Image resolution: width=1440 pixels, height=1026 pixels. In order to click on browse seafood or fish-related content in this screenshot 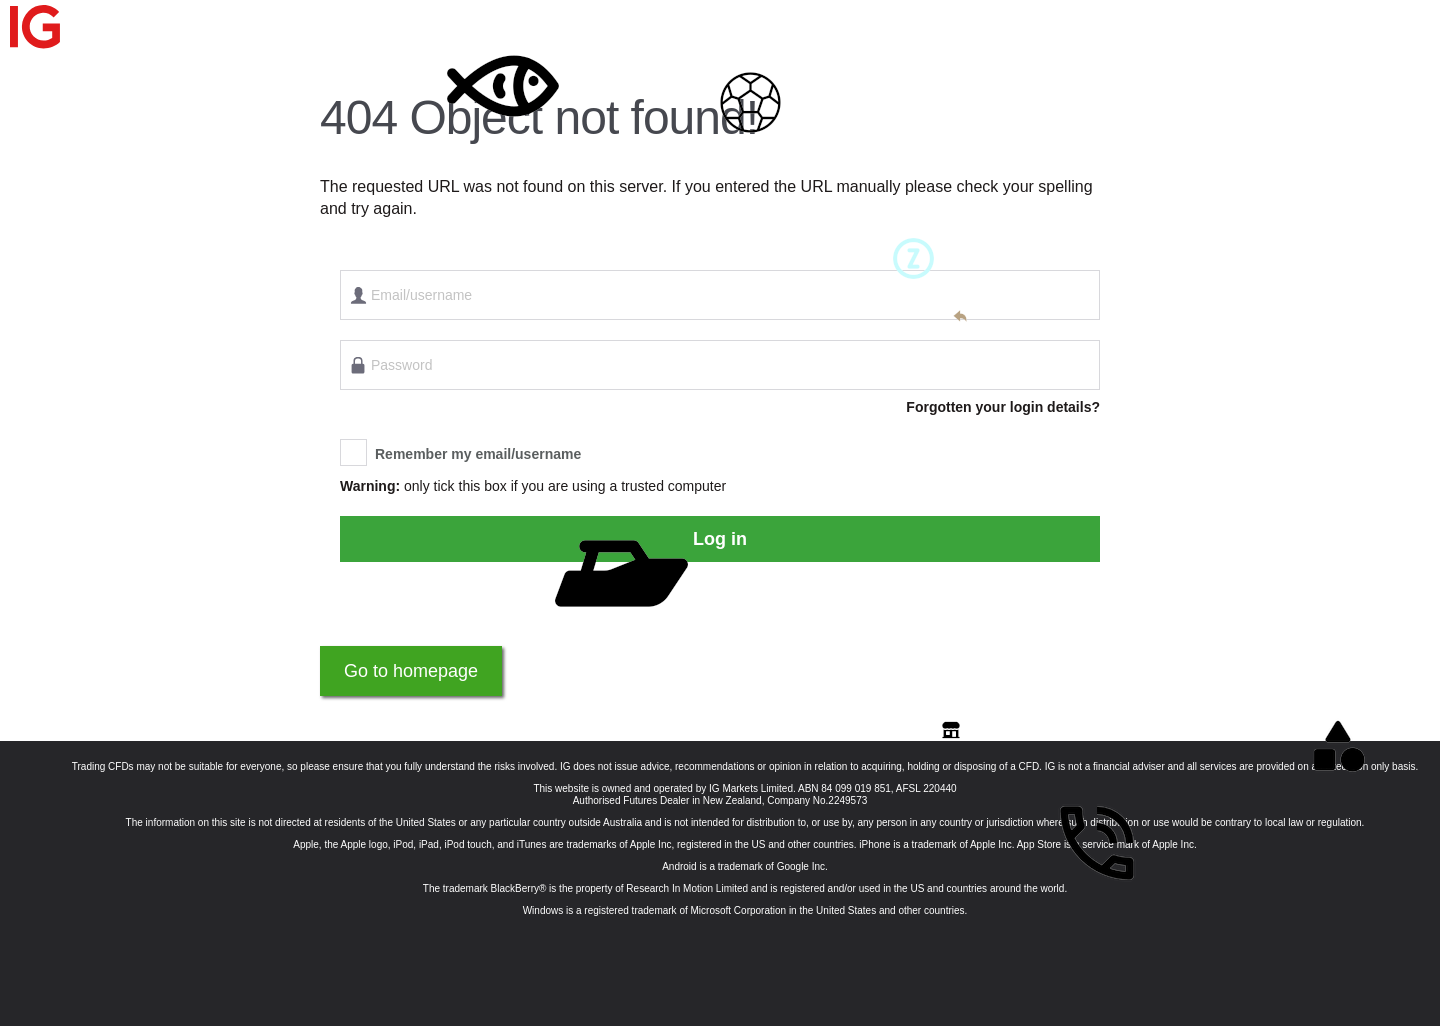, I will do `click(503, 86)`.